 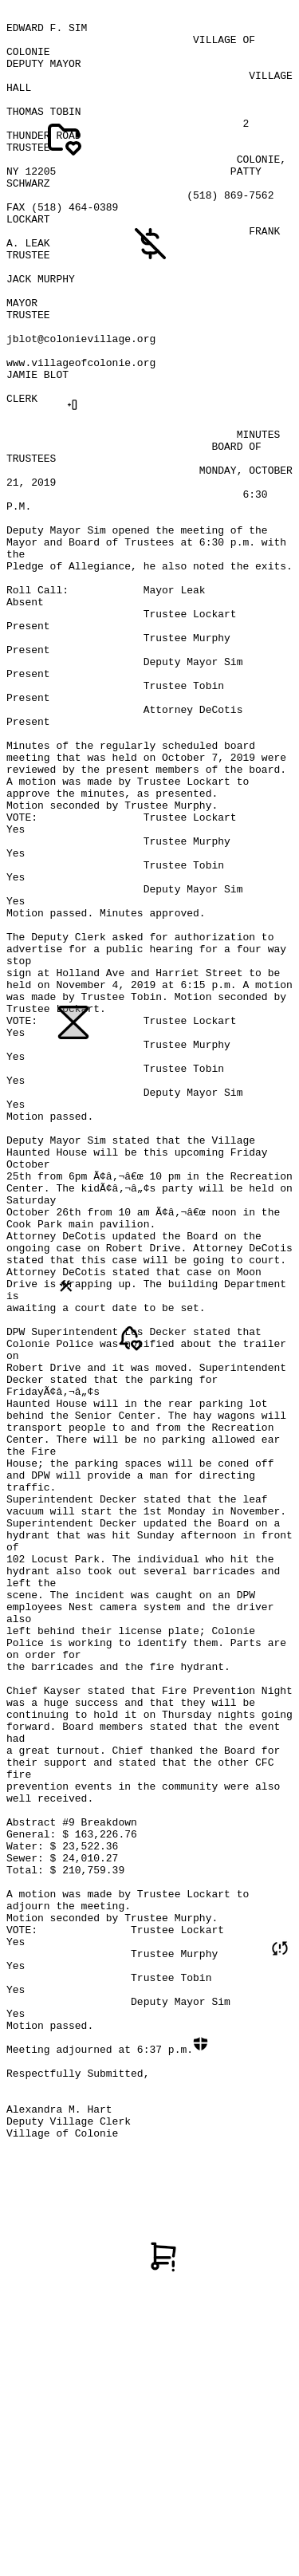 What do you see at coordinates (65, 1286) in the screenshot?
I see `access settings or tools` at bounding box center [65, 1286].